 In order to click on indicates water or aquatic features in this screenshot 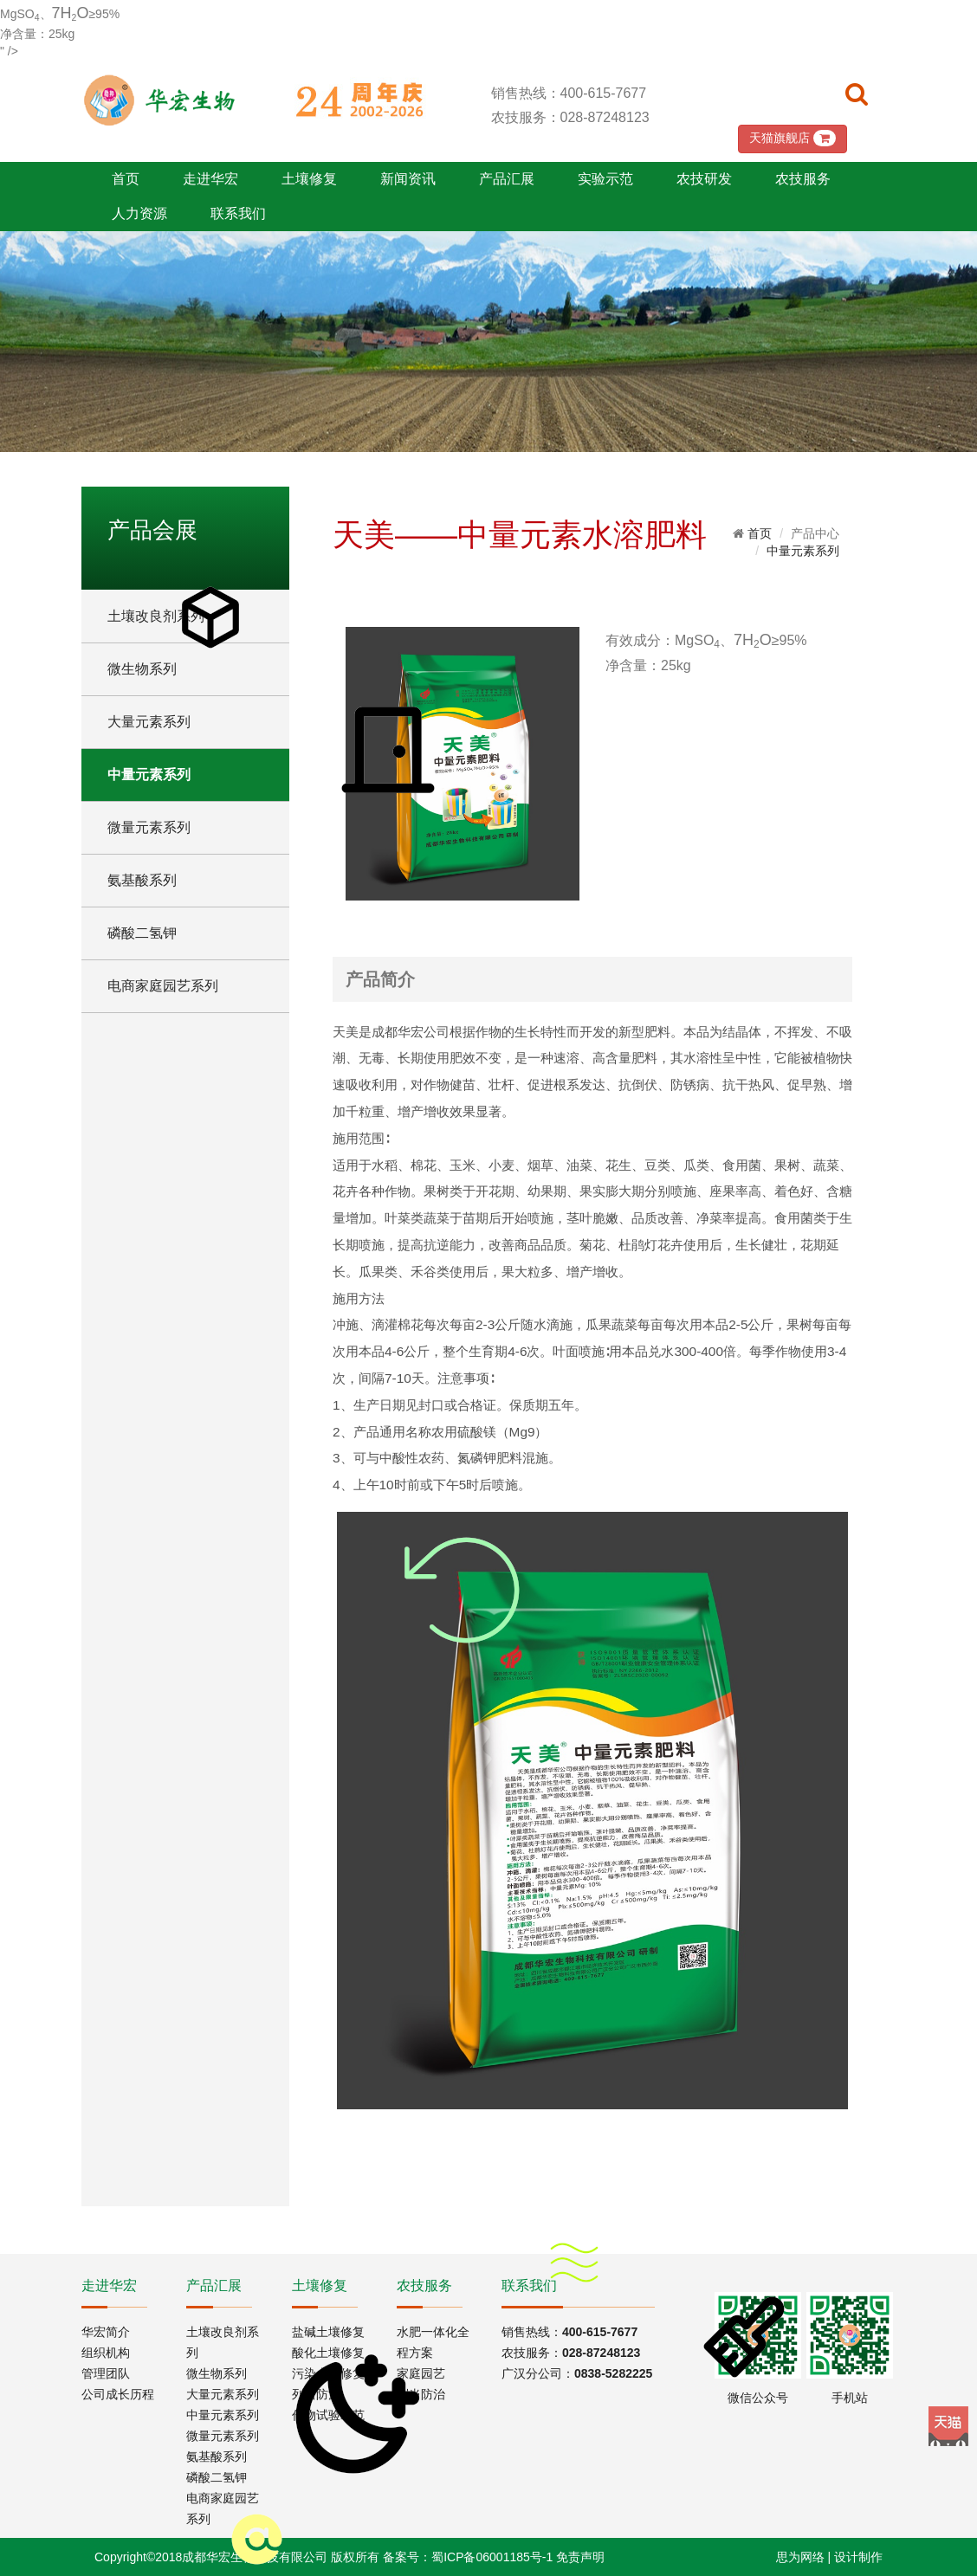, I will do `click(574, 2263)`.